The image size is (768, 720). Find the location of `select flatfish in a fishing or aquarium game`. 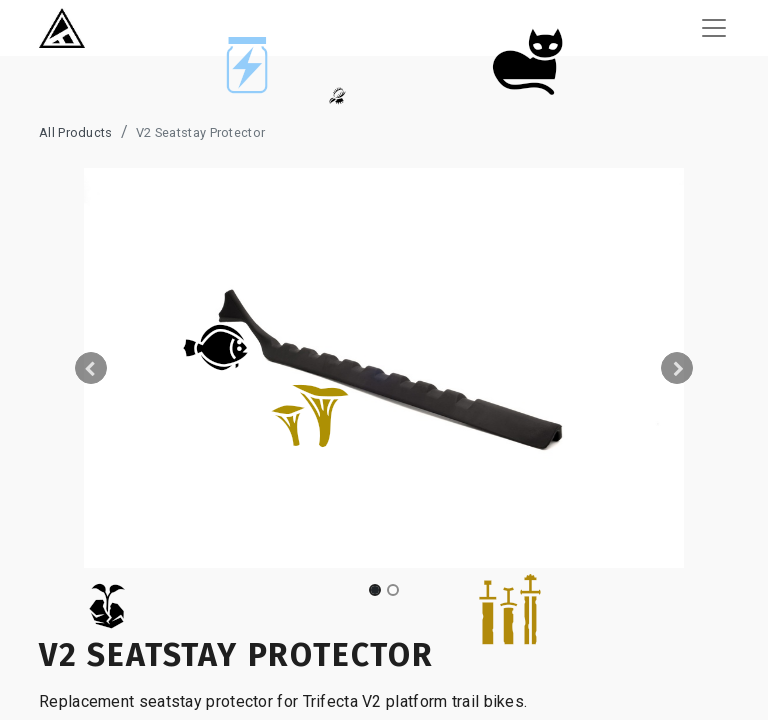

select flatfish in a fishing or aquarium game is located at coordinates (215, 347).